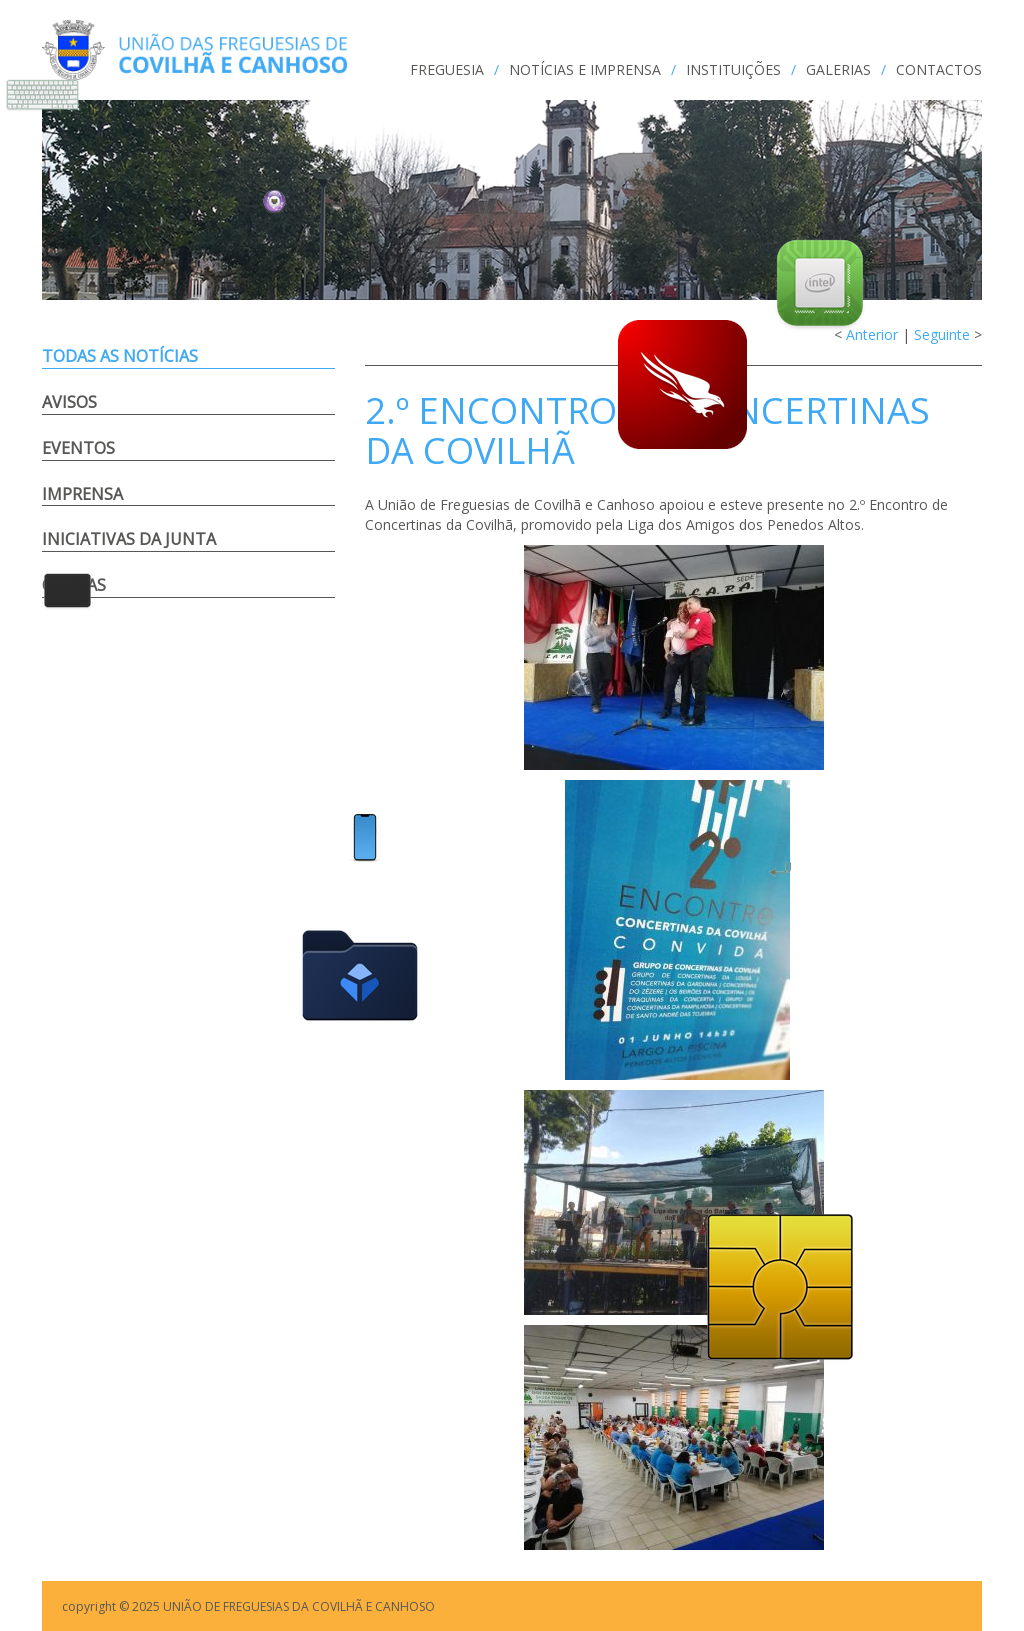 This screenshot has height=1631, width=1024. What do you see at coordinates (779, 867) in the screenshot?
I see `reply to all recipients of an email` at bounding box center [779, 867].